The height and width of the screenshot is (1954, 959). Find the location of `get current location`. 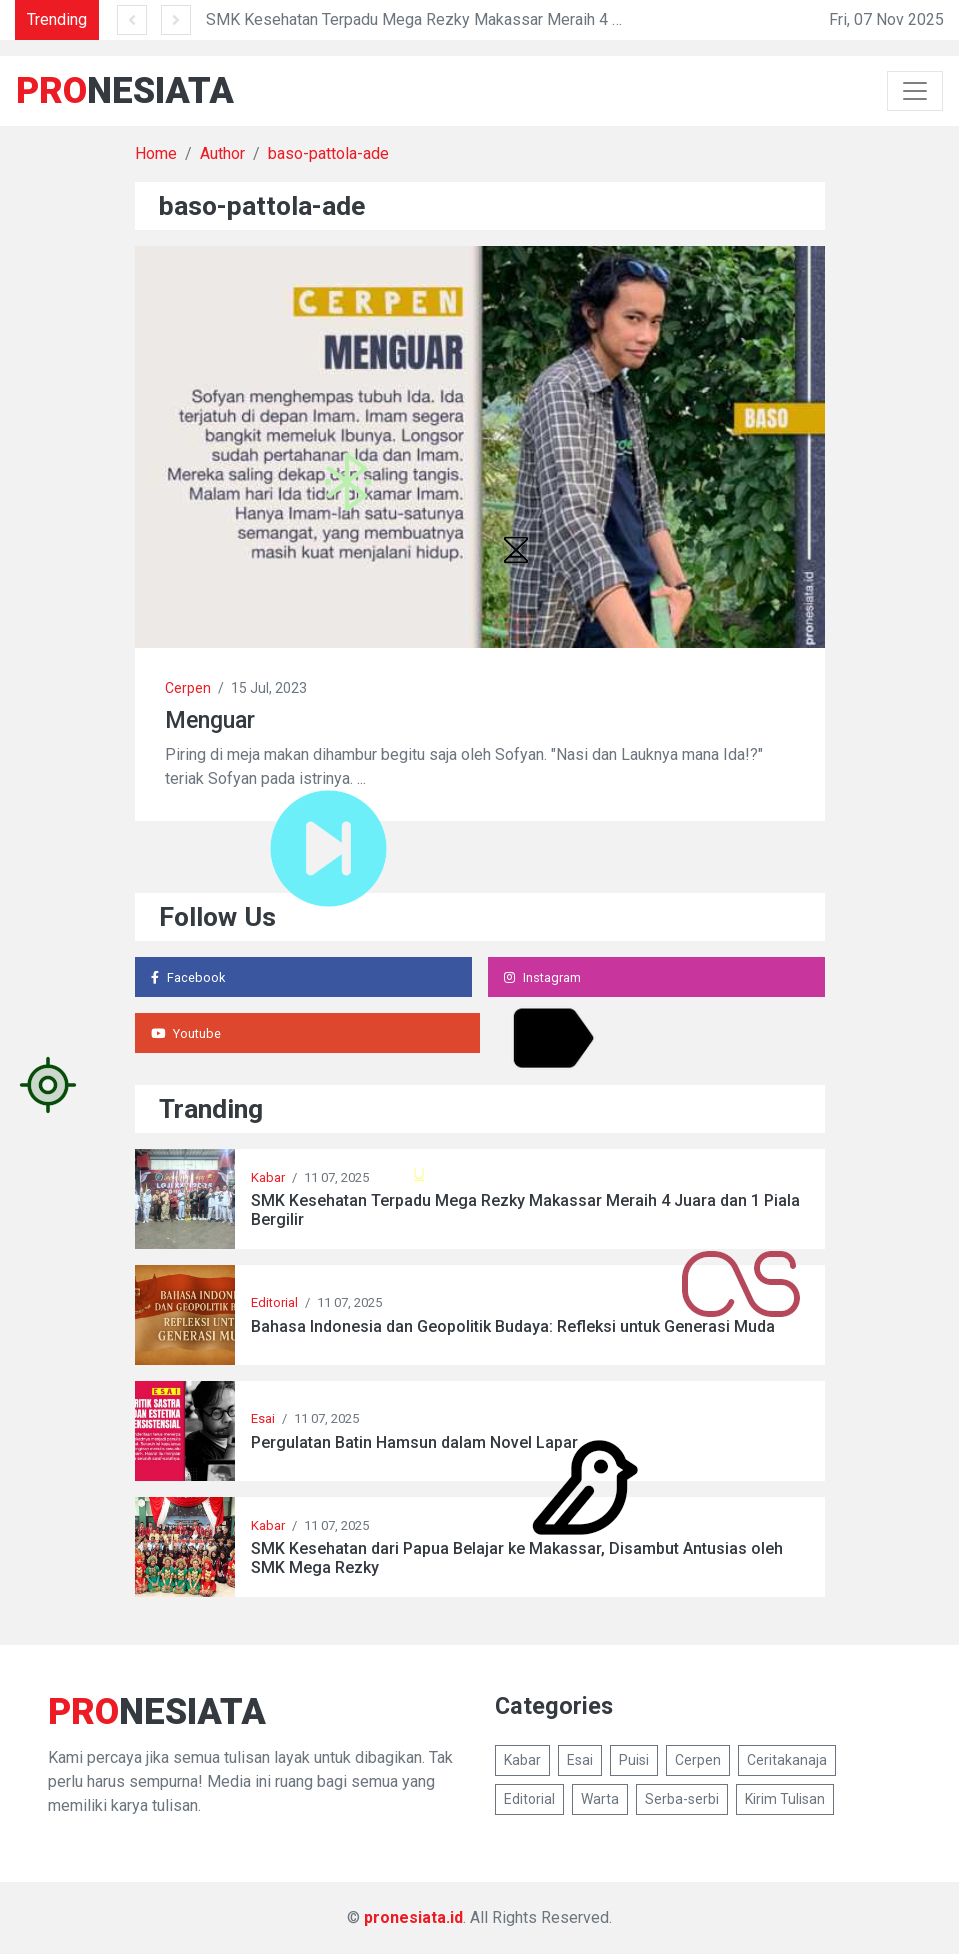

get current location is located at coordinates (48, 1085).